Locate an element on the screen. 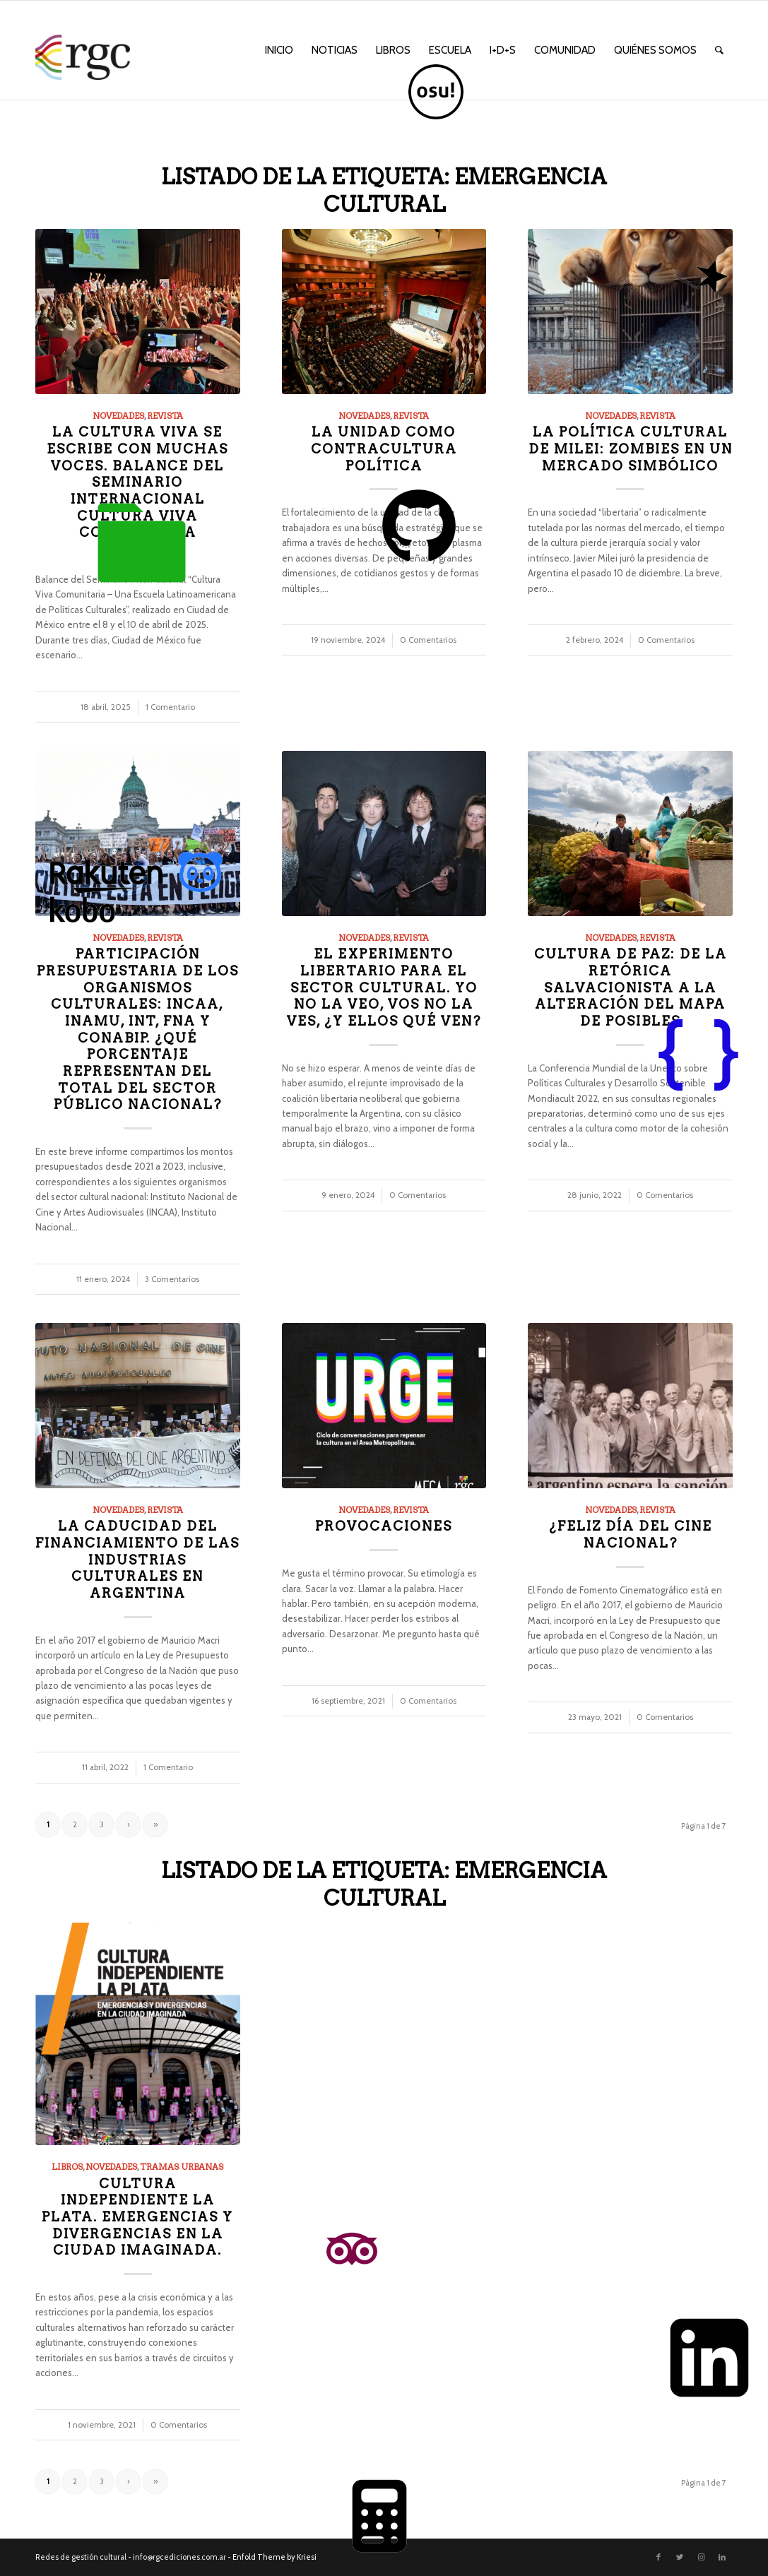 This screenshot has height=2576, width=768. open folder to view files is located at coordinates (141, 542).